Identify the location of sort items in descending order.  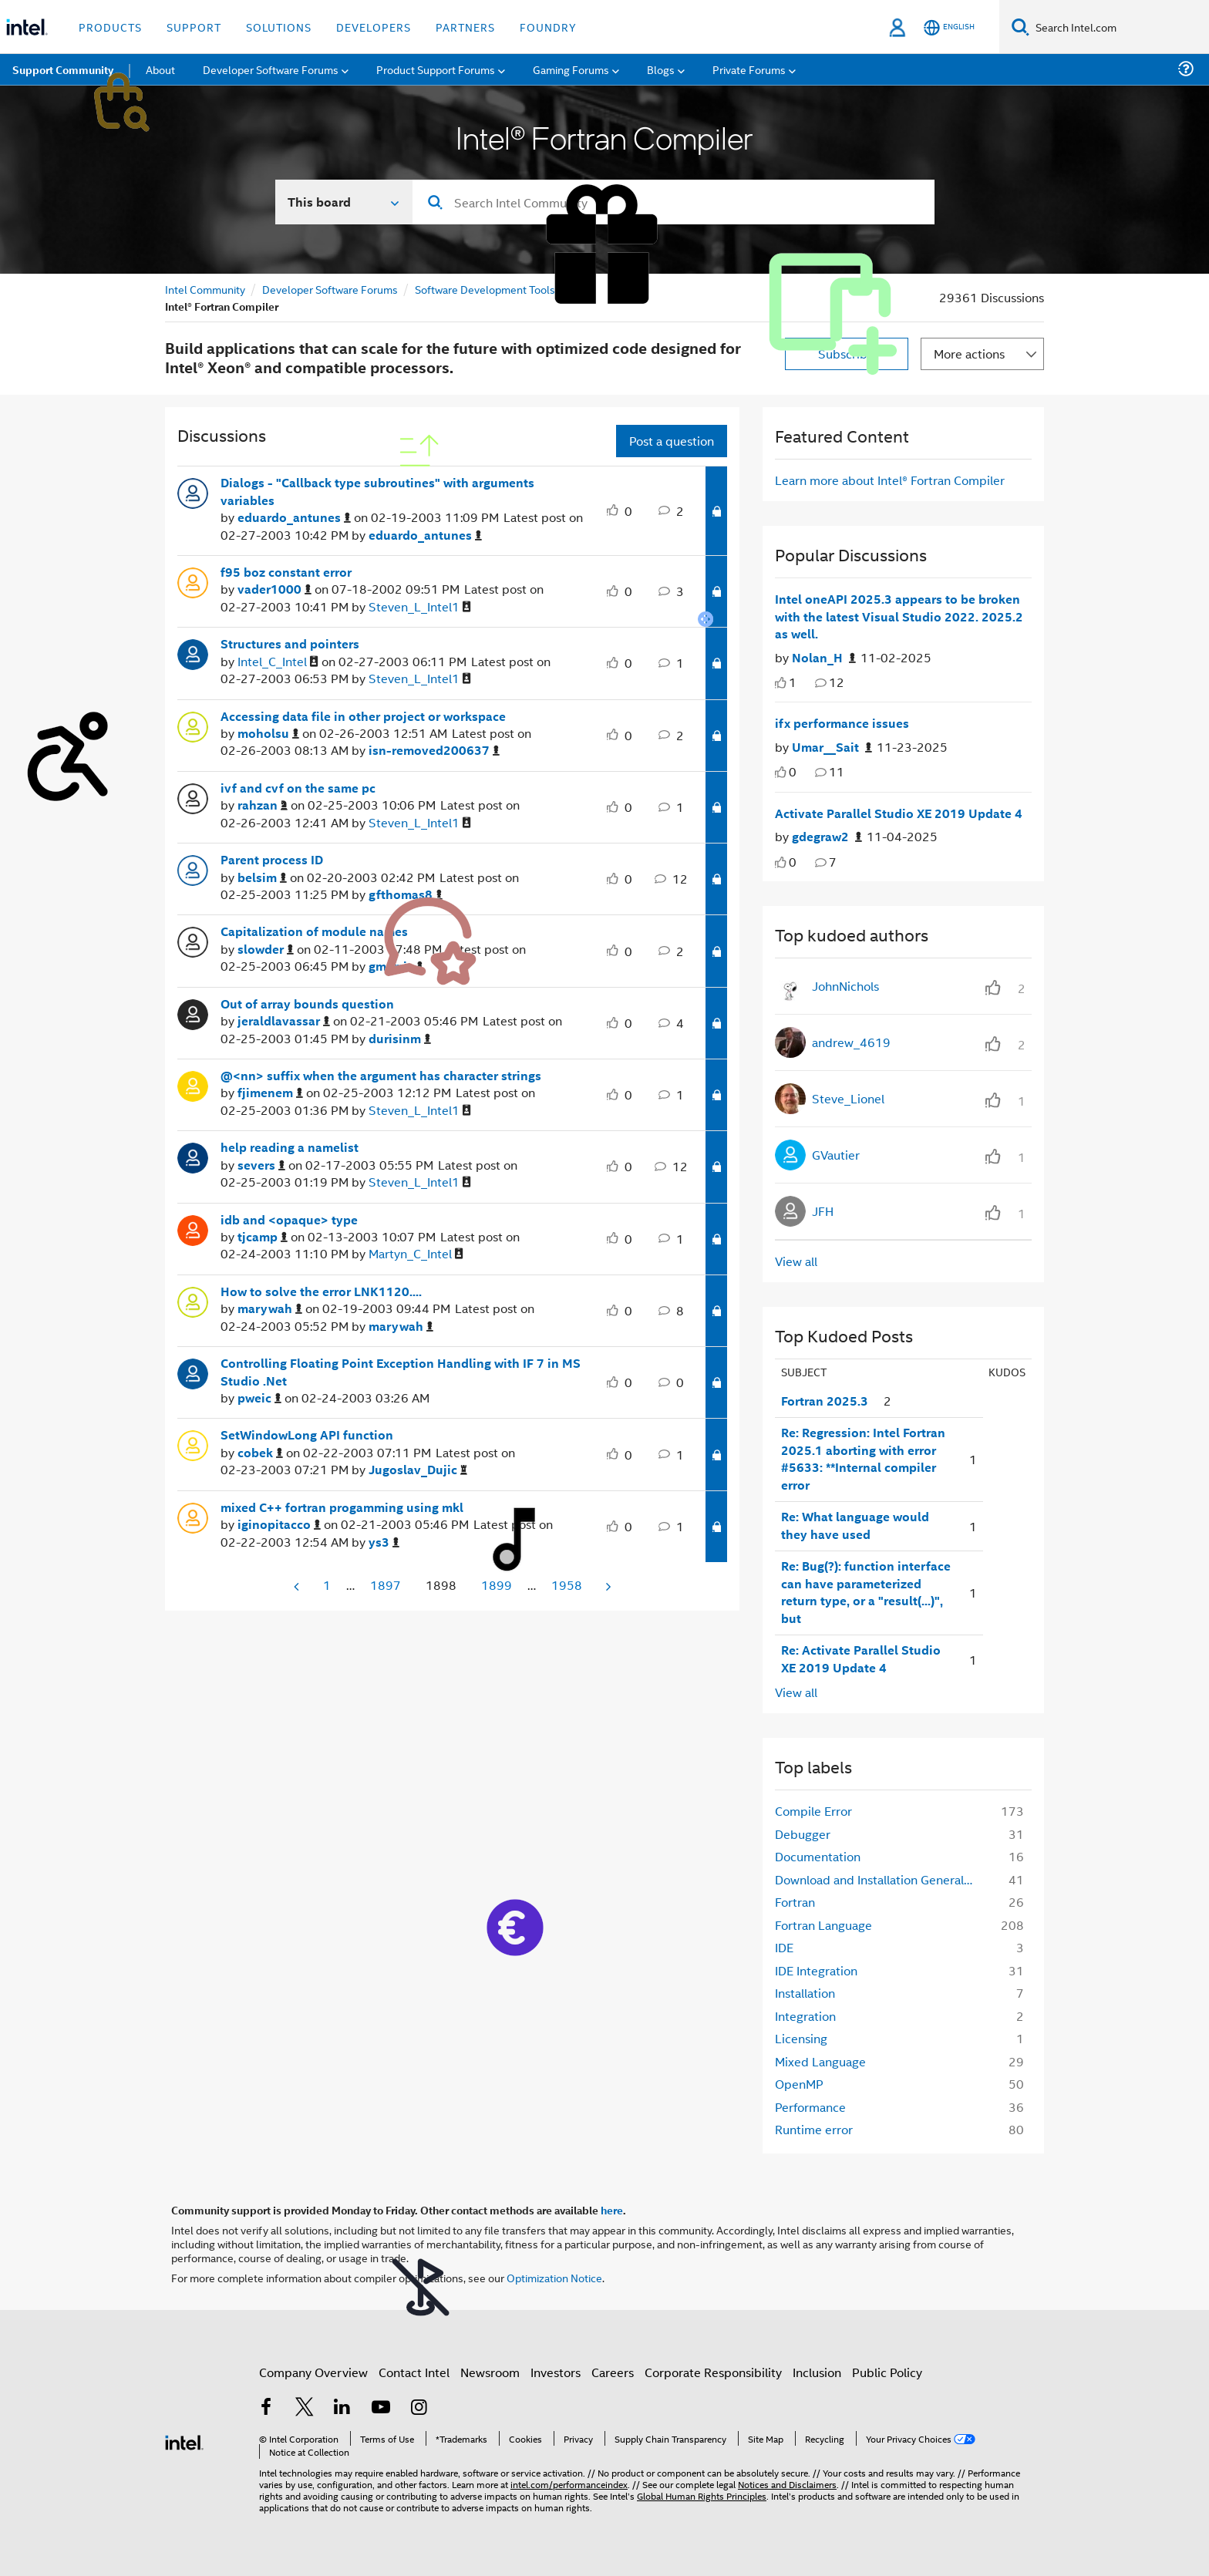
(417, 452).